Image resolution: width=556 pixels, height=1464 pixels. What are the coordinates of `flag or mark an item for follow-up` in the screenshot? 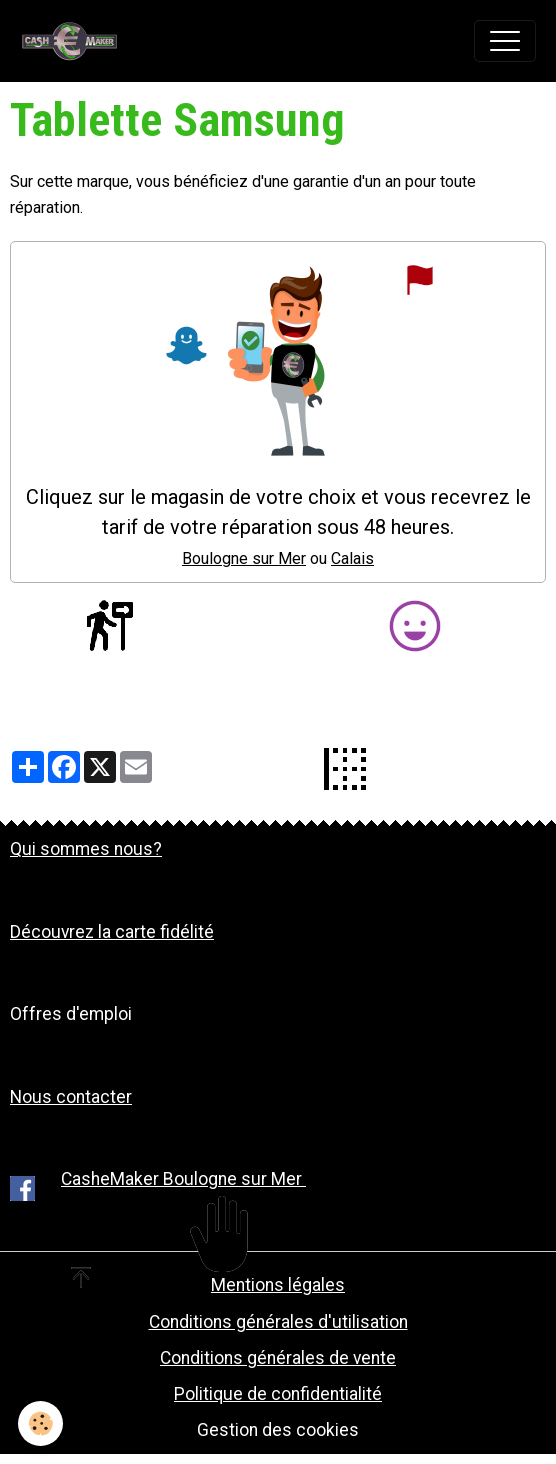 It's located at (420, 280).